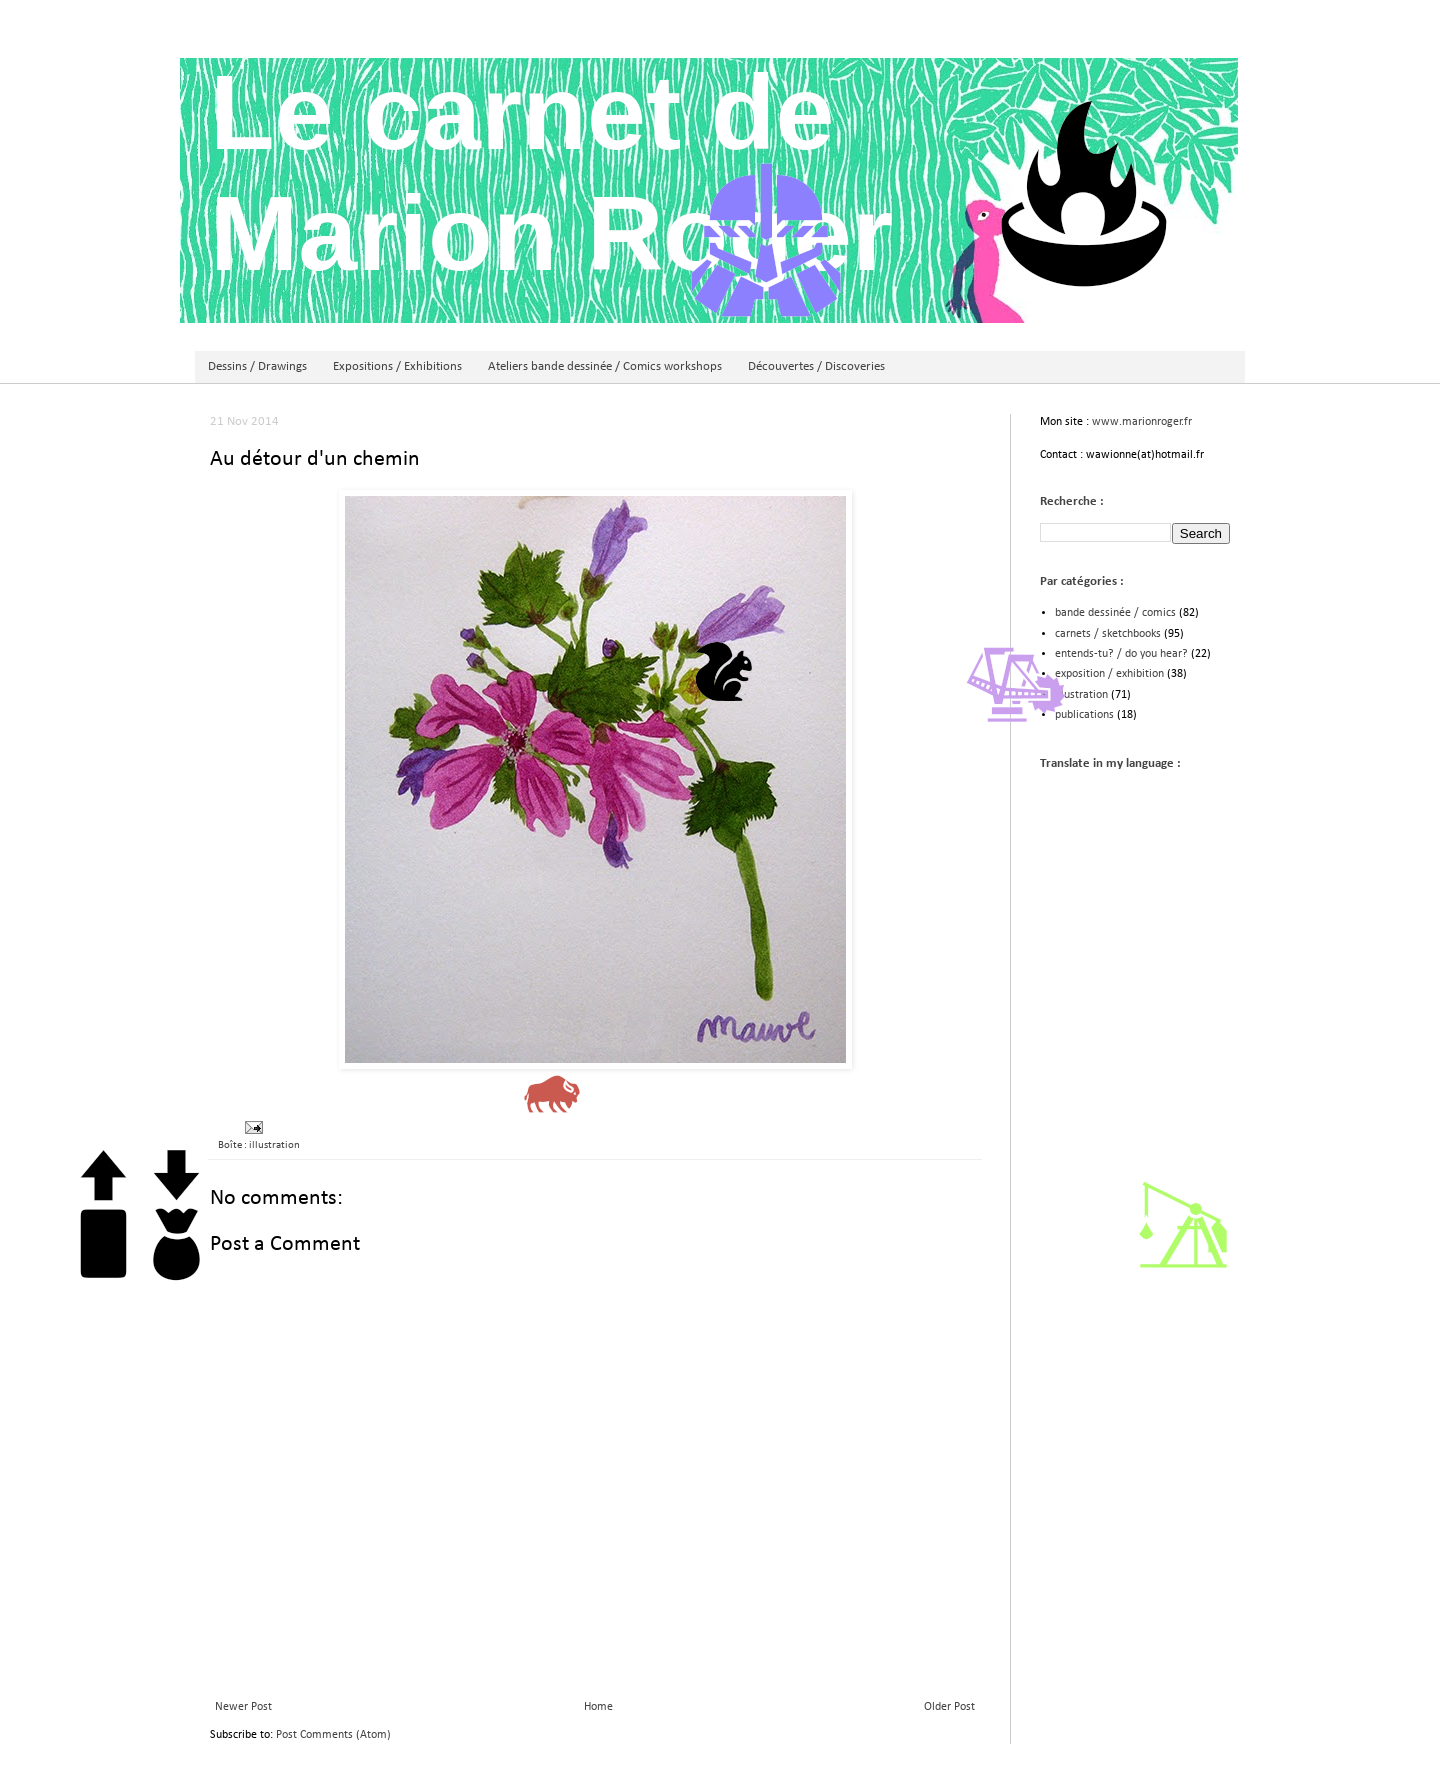 The height and width of the screenshot is (1774, 1440). What do you see at coordinates (1082, 194) in the screenshot?
I see `access fire pit or bonfire feature in game` at bounding box center [1082, 194].